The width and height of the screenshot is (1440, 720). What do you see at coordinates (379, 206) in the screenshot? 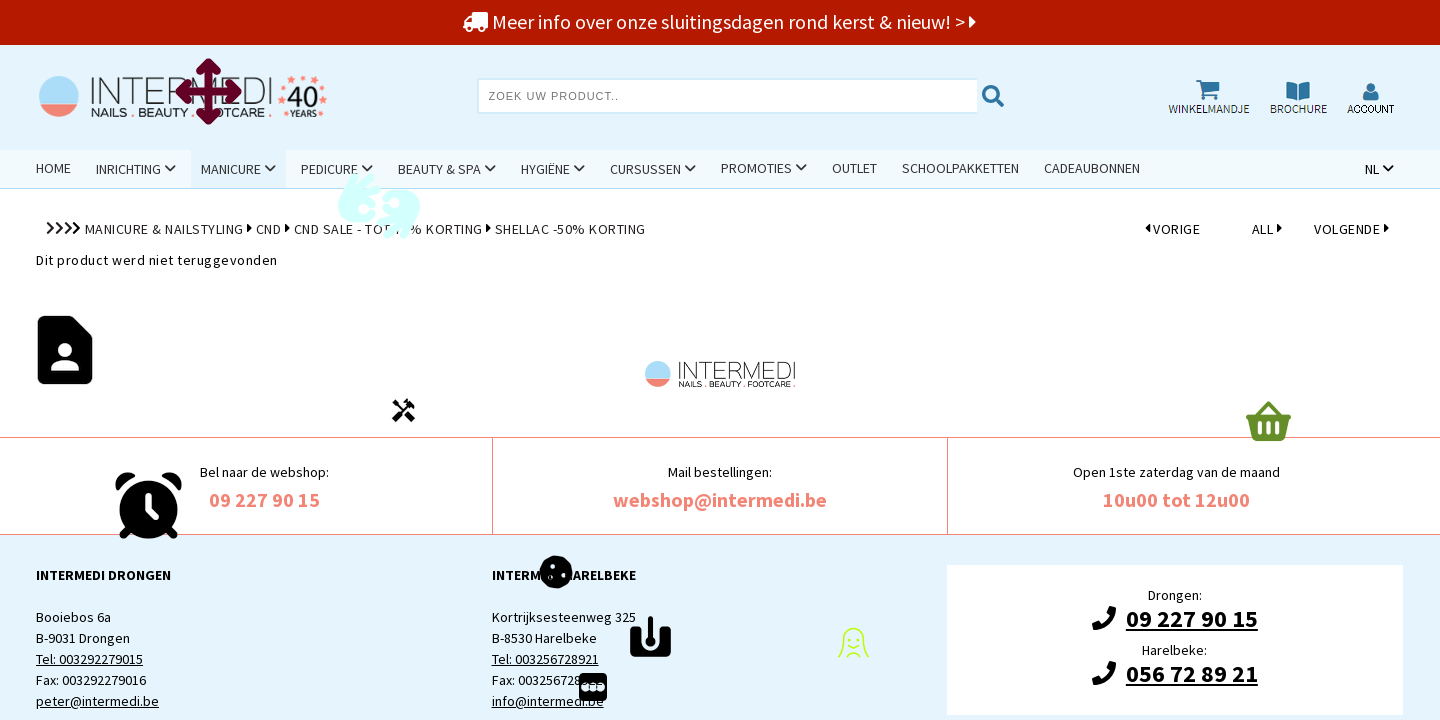
I see `access ASL interpretation services` at bounding box center [379, 206].